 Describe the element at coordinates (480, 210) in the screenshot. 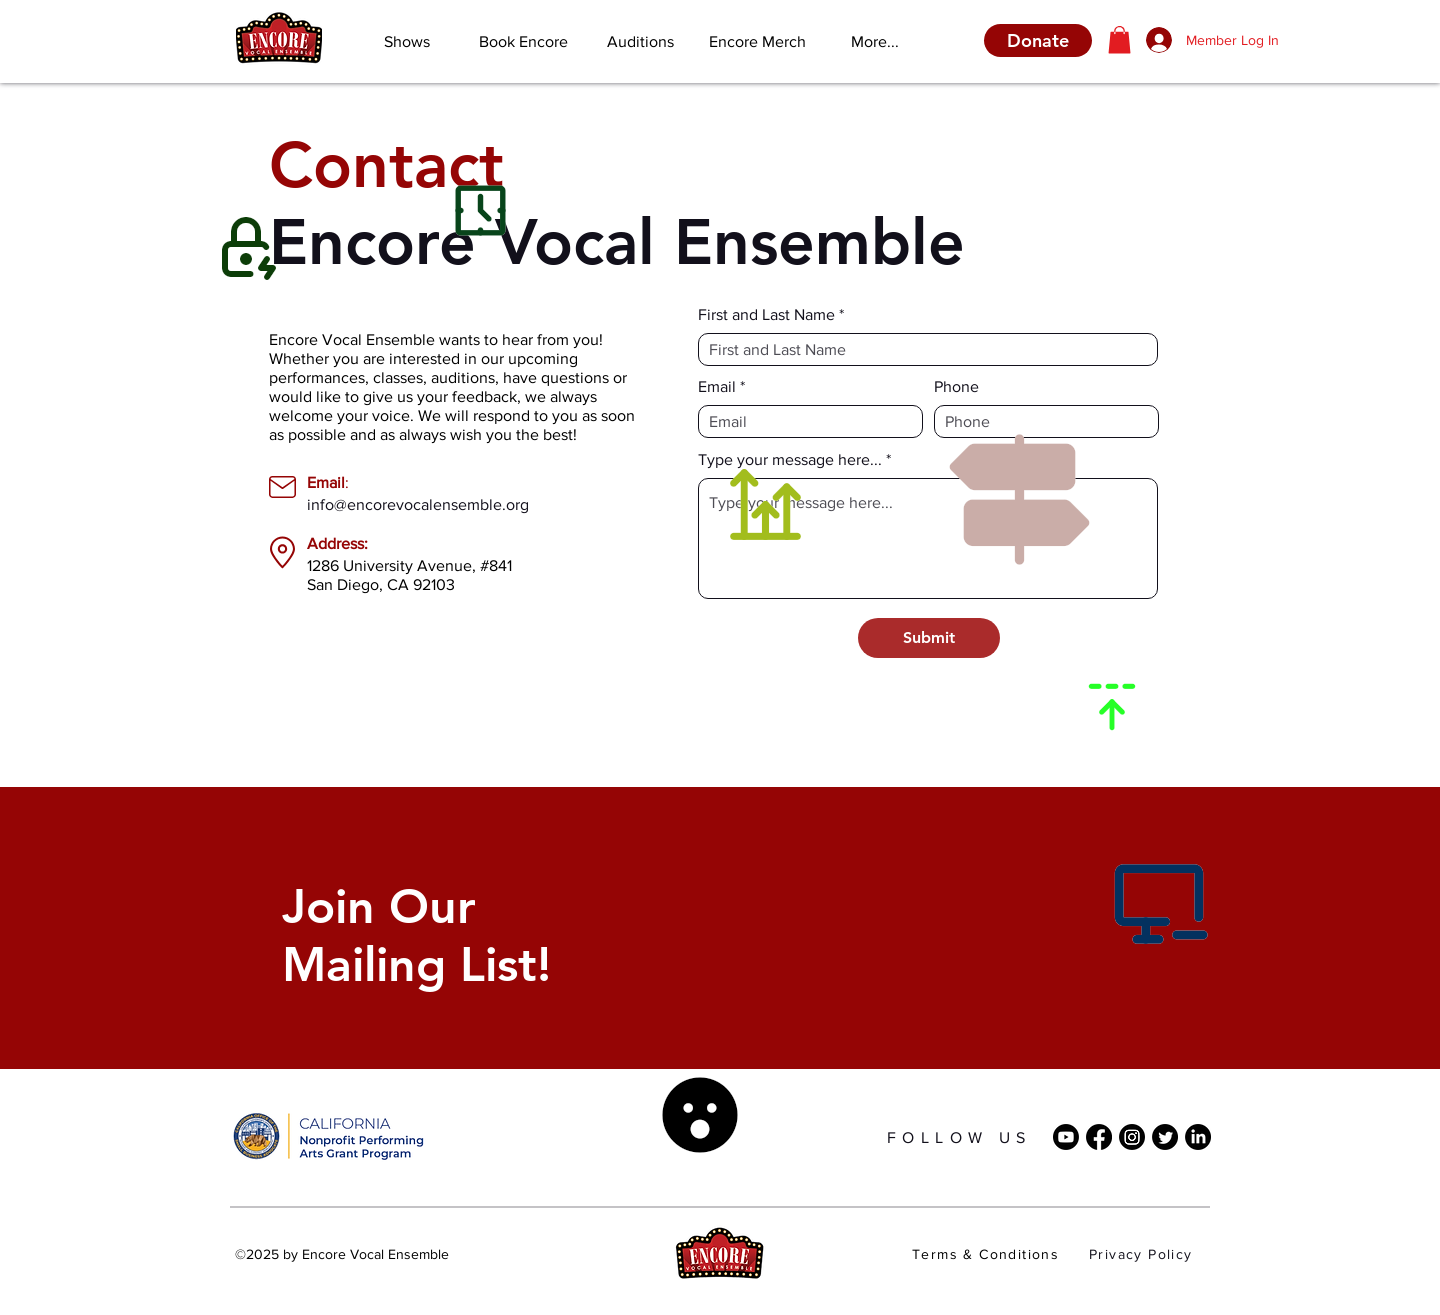

I see `view current time` at that location.